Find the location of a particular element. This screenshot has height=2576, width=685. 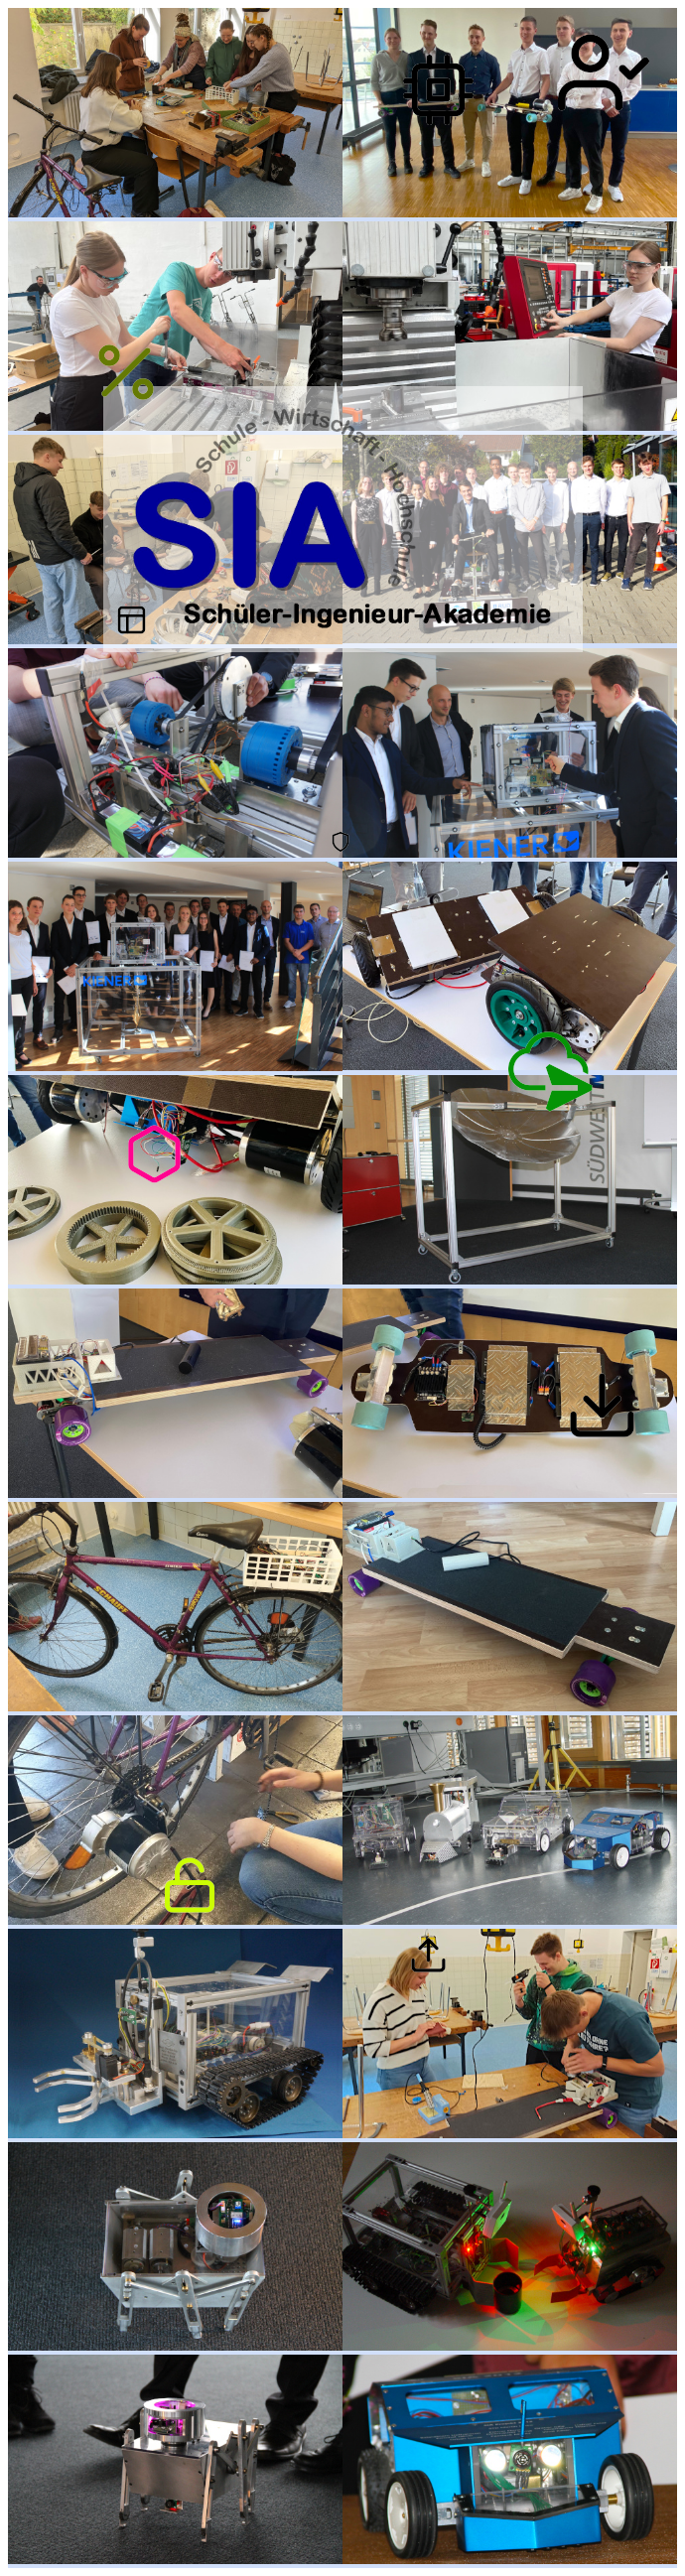

upload a file or document is located at coordinates (428, 1955).